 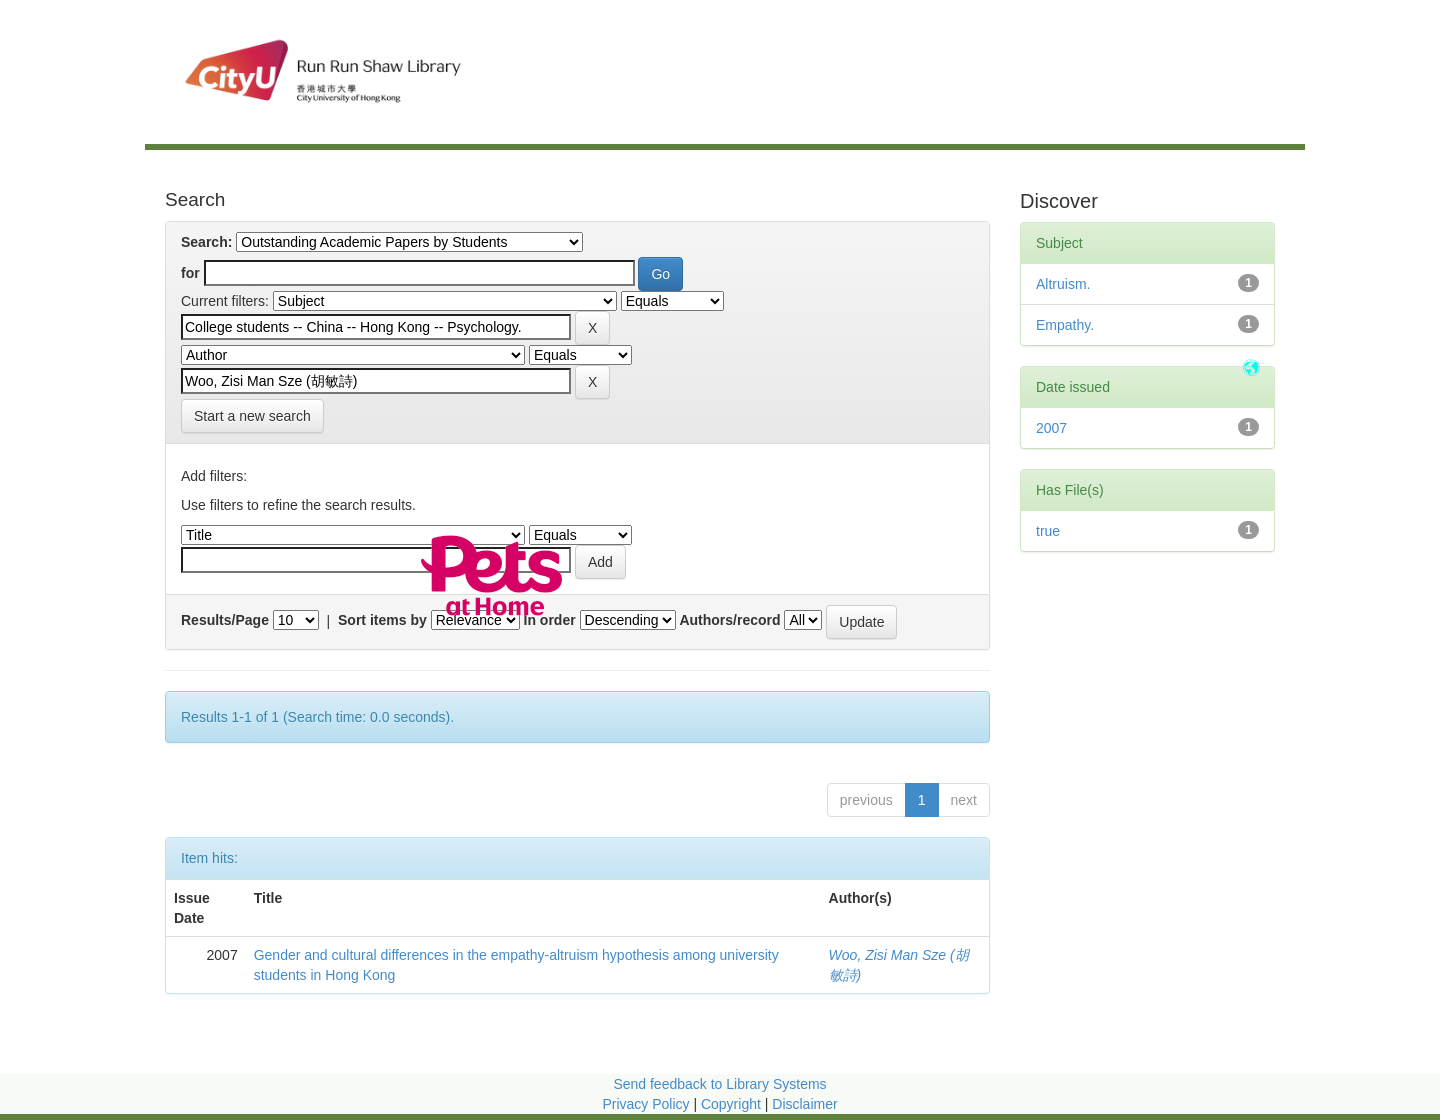 What do you see at coordinates (491, 575) in the screenshot?
I see `visit the Pets at Home website or app` at bounding box center [491, 575].